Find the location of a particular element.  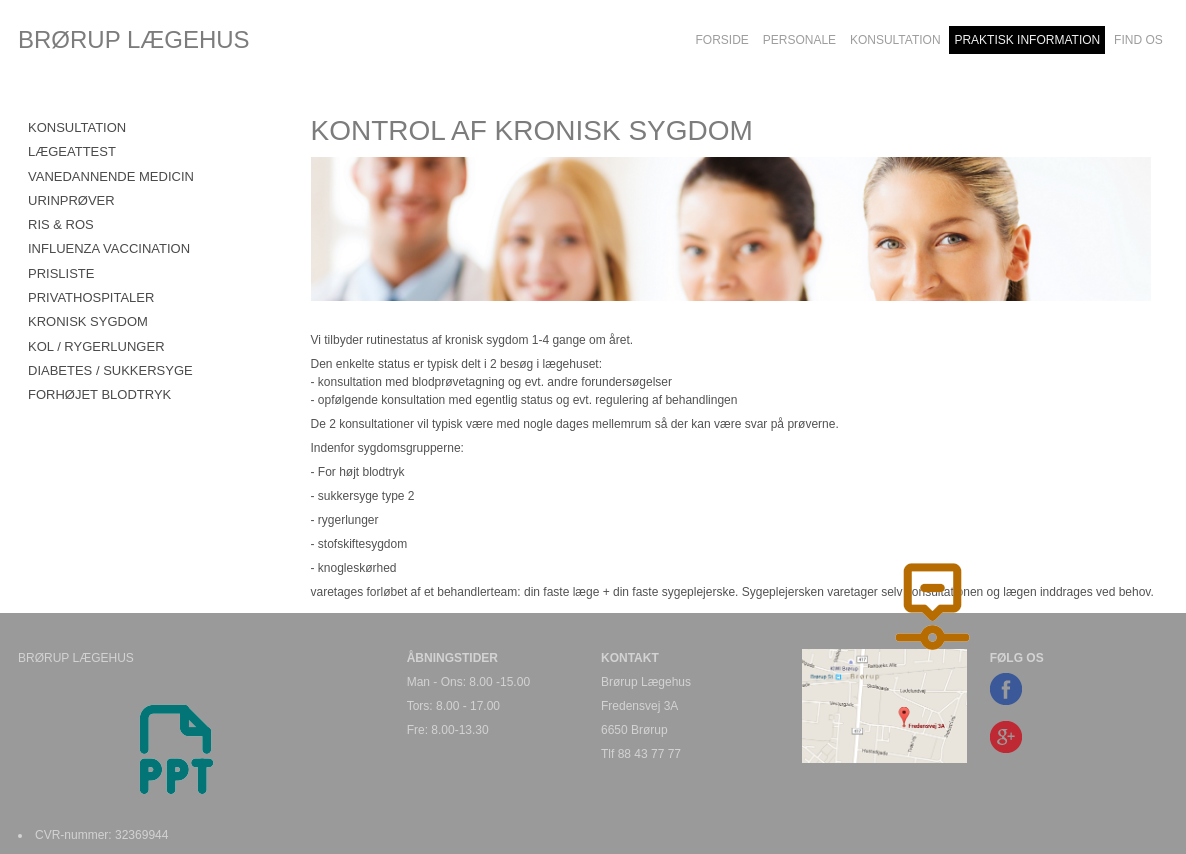

PowerPoint file type indicator is located at coordinates (175, 749).